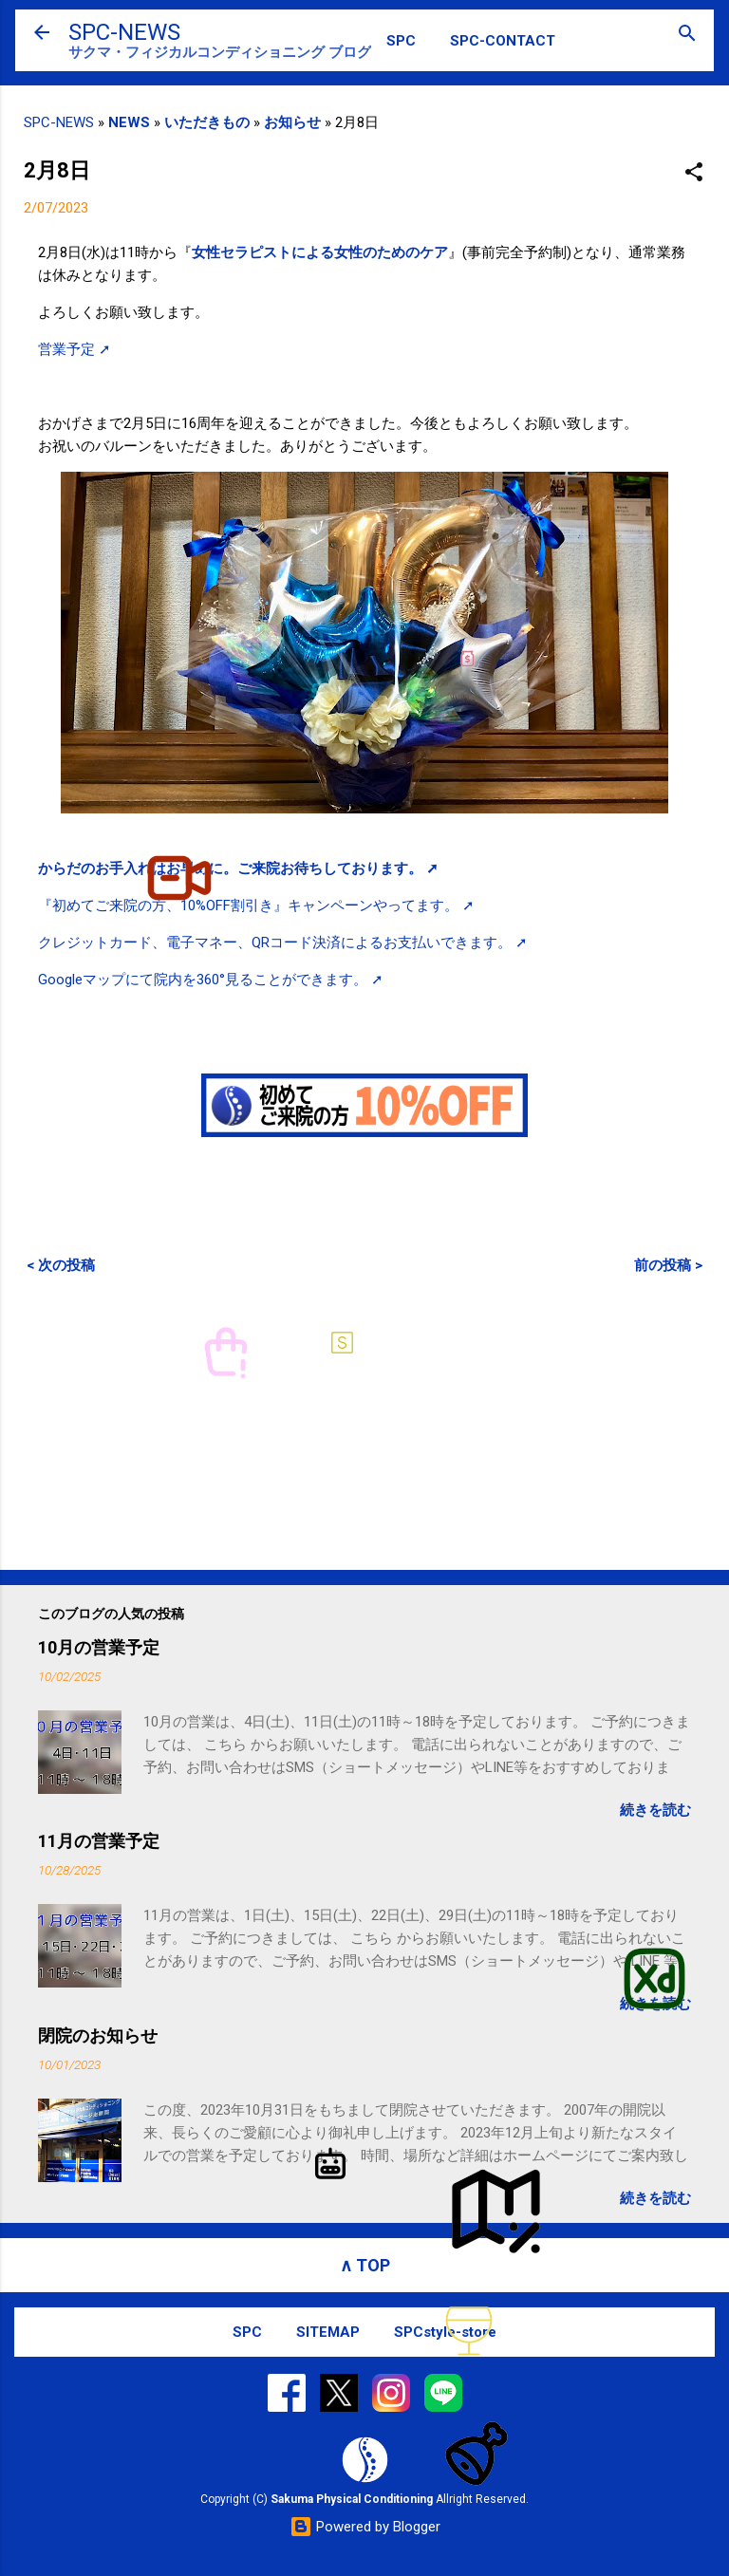 The image size is (729, 2576). I want to click on access AI assistant or chatbot, so click(330, 2165).